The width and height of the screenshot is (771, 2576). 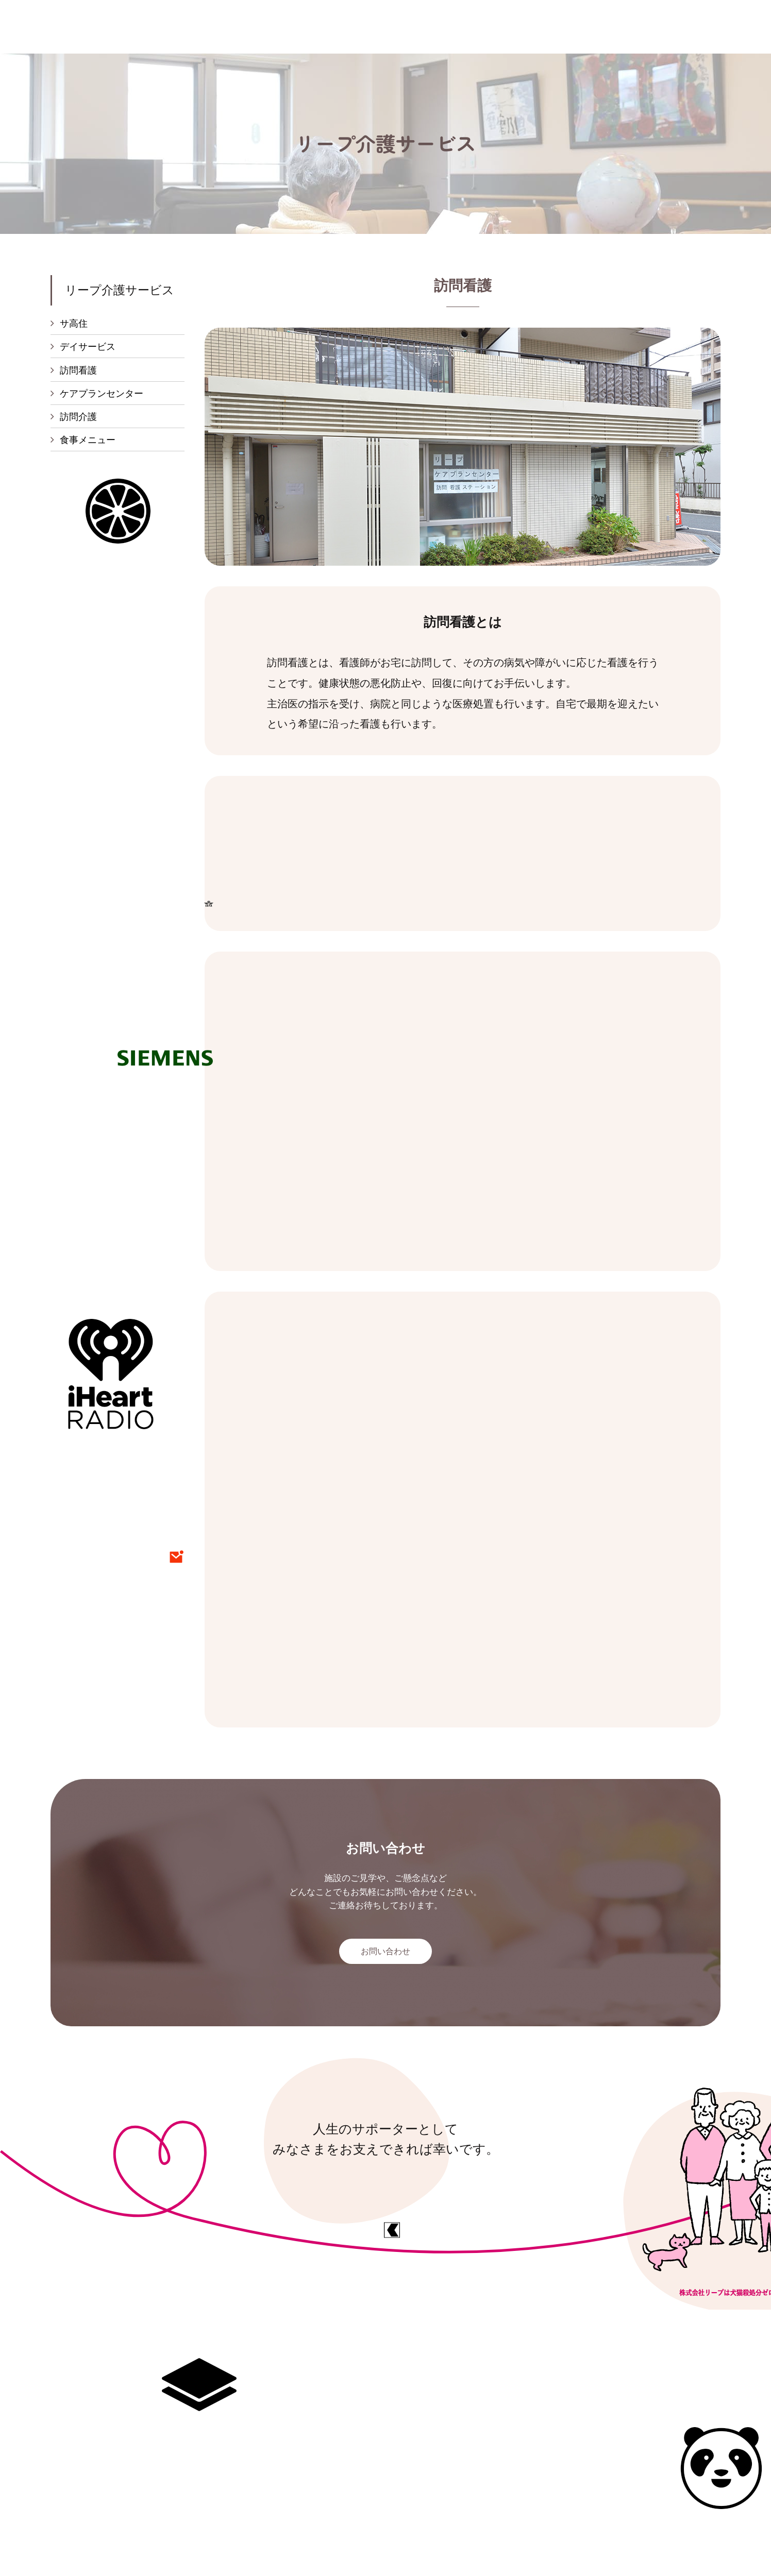 What do you see at coordinates (392, 2230) in the screenshot?
I see `thurgauer kantonalbank logo` at bounding box center [392, 2230].